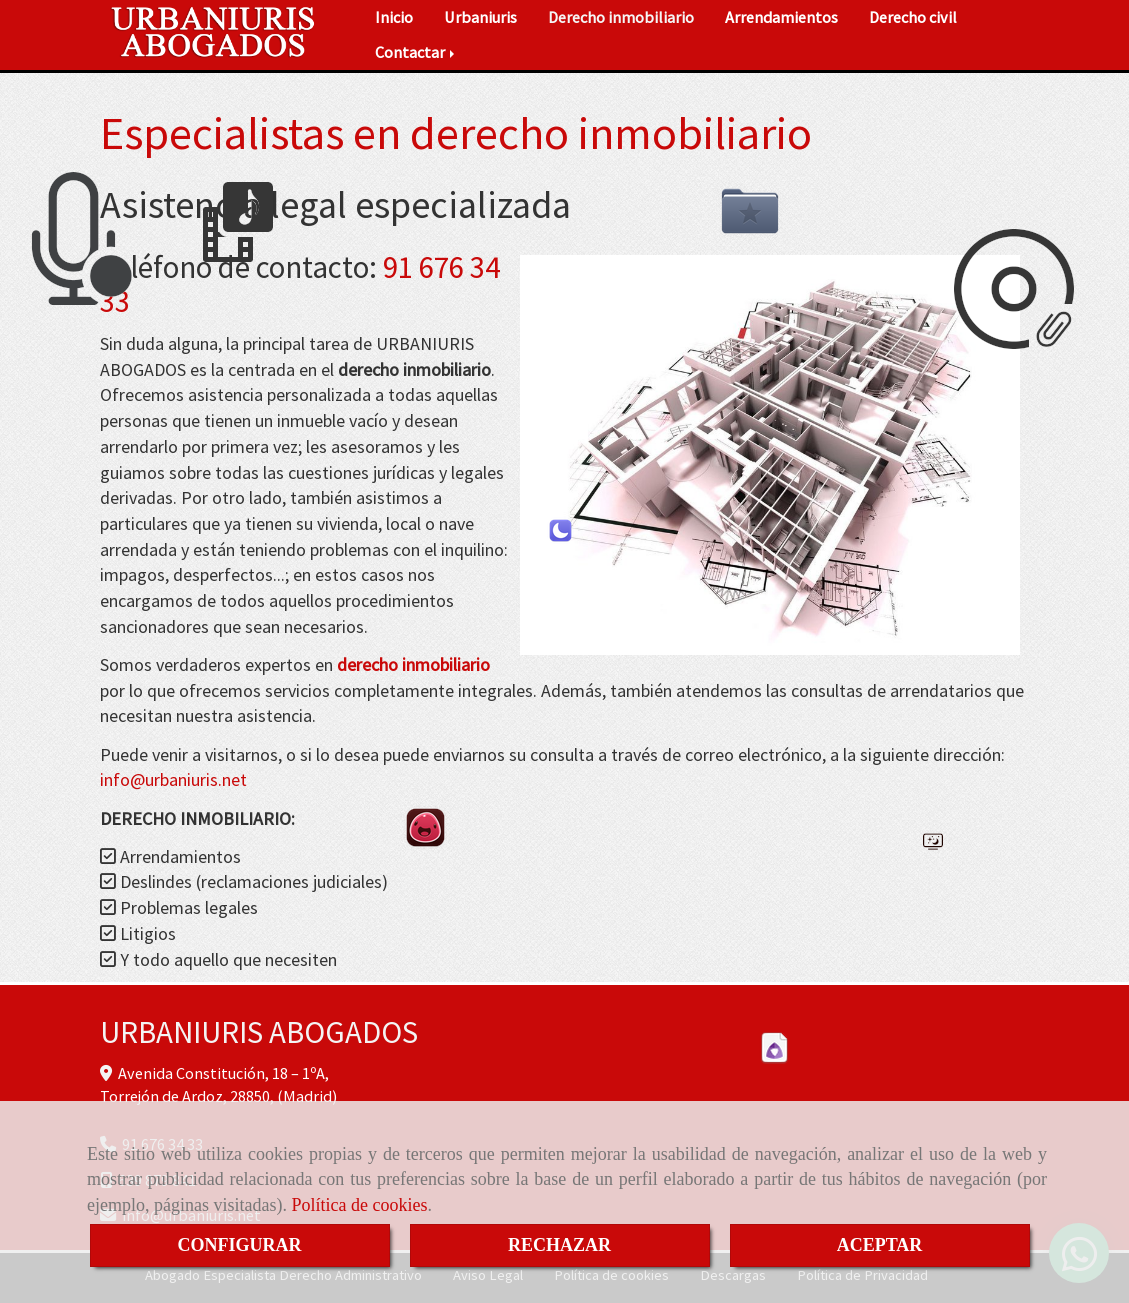 Image resolution: width=1129 pixels, height=1303 pixels. I want to click on open sound recorder app, so click(73, 238).